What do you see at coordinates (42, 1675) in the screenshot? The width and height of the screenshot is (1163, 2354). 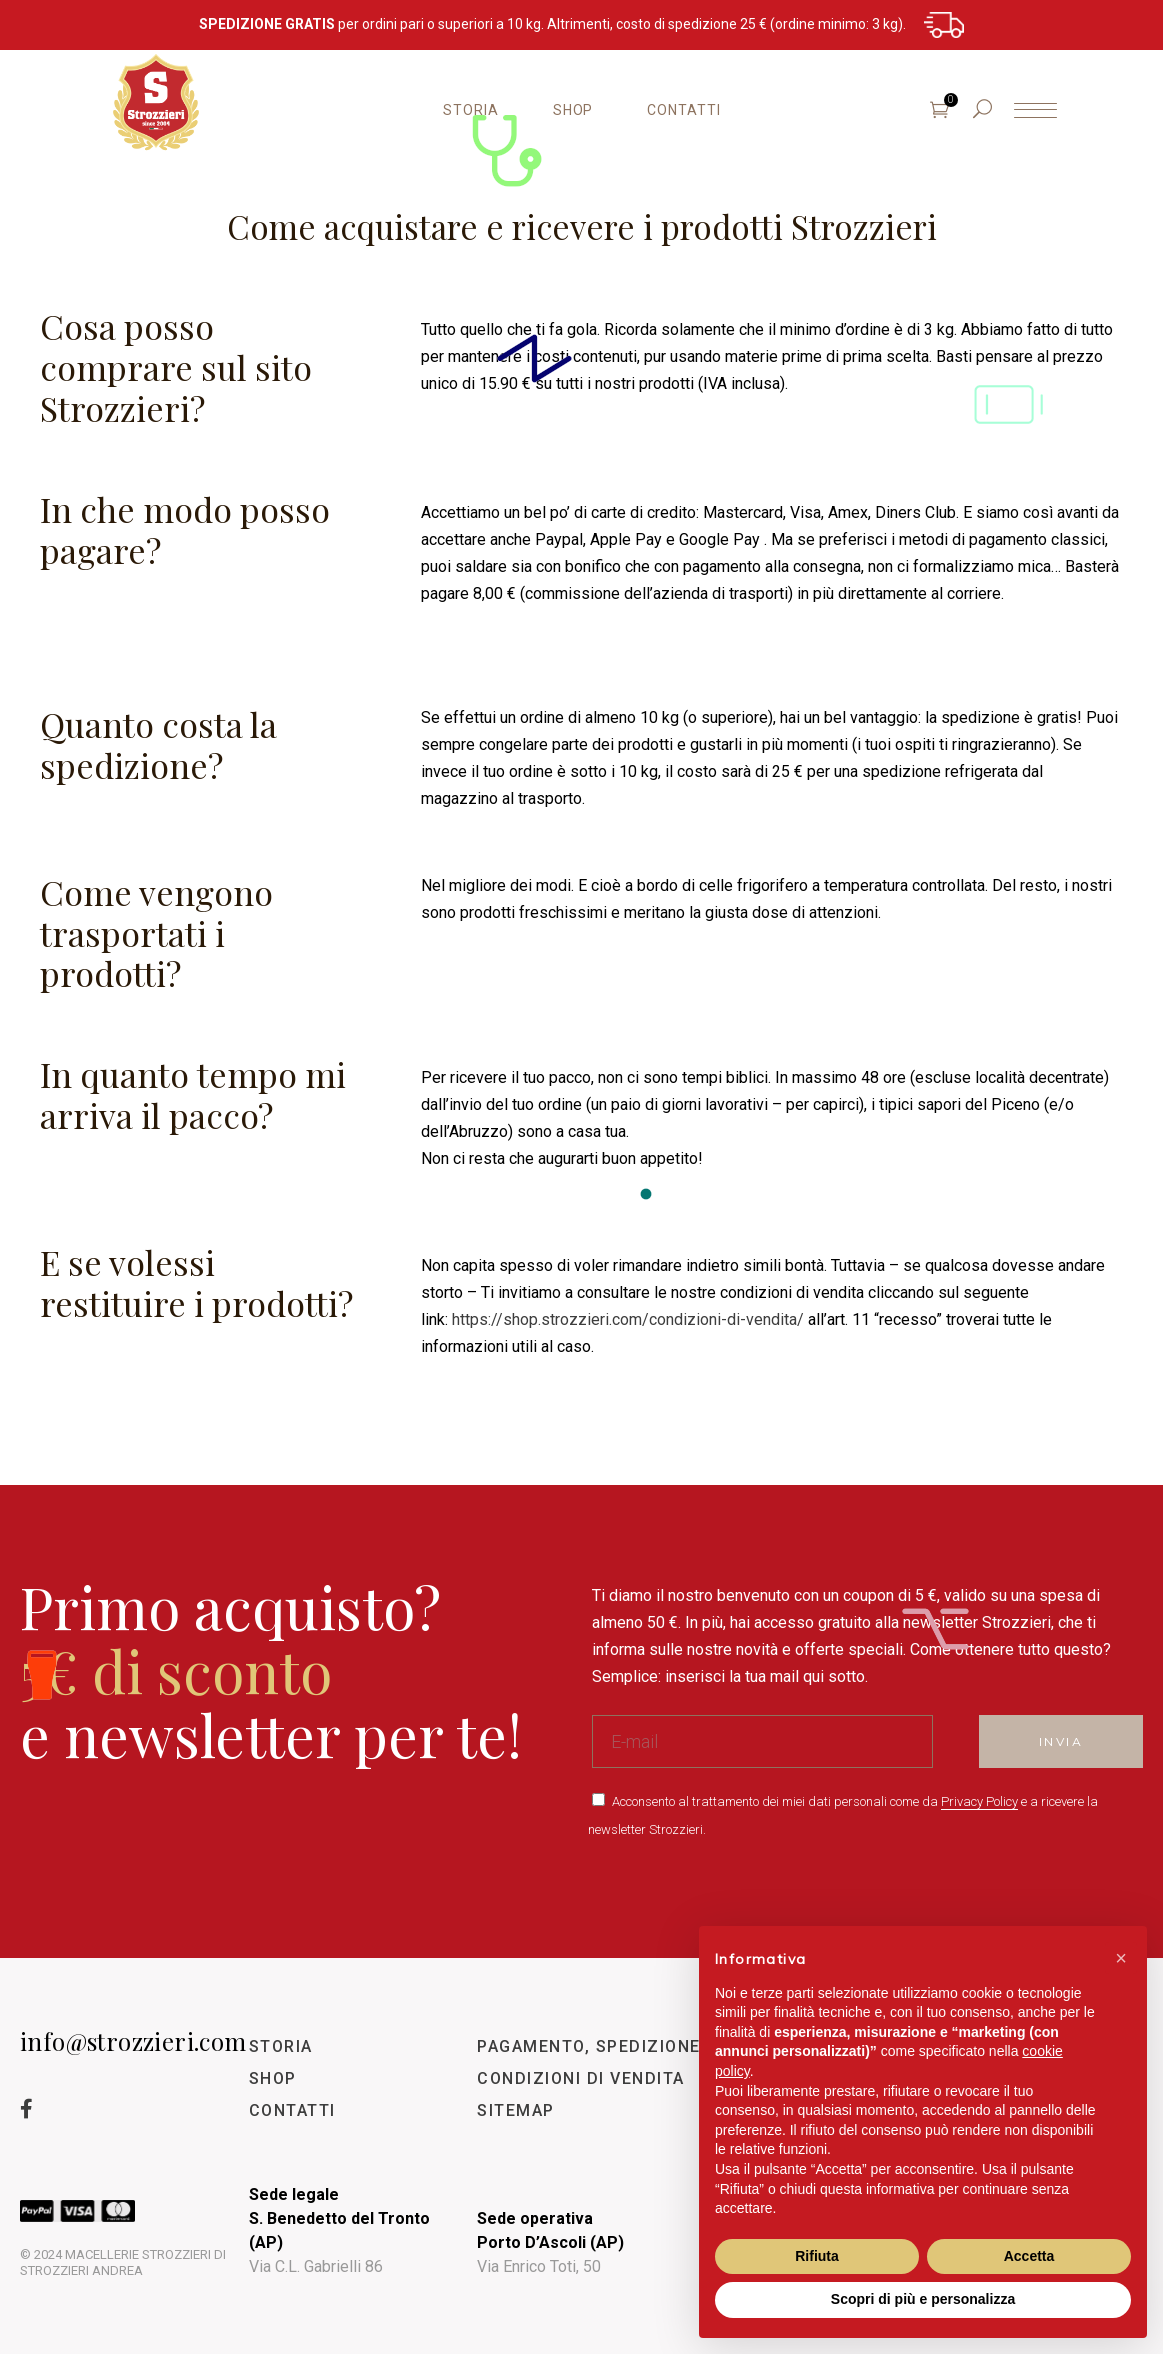 I see `view nearby bars or pubs` at bounding box center [42, 1675].